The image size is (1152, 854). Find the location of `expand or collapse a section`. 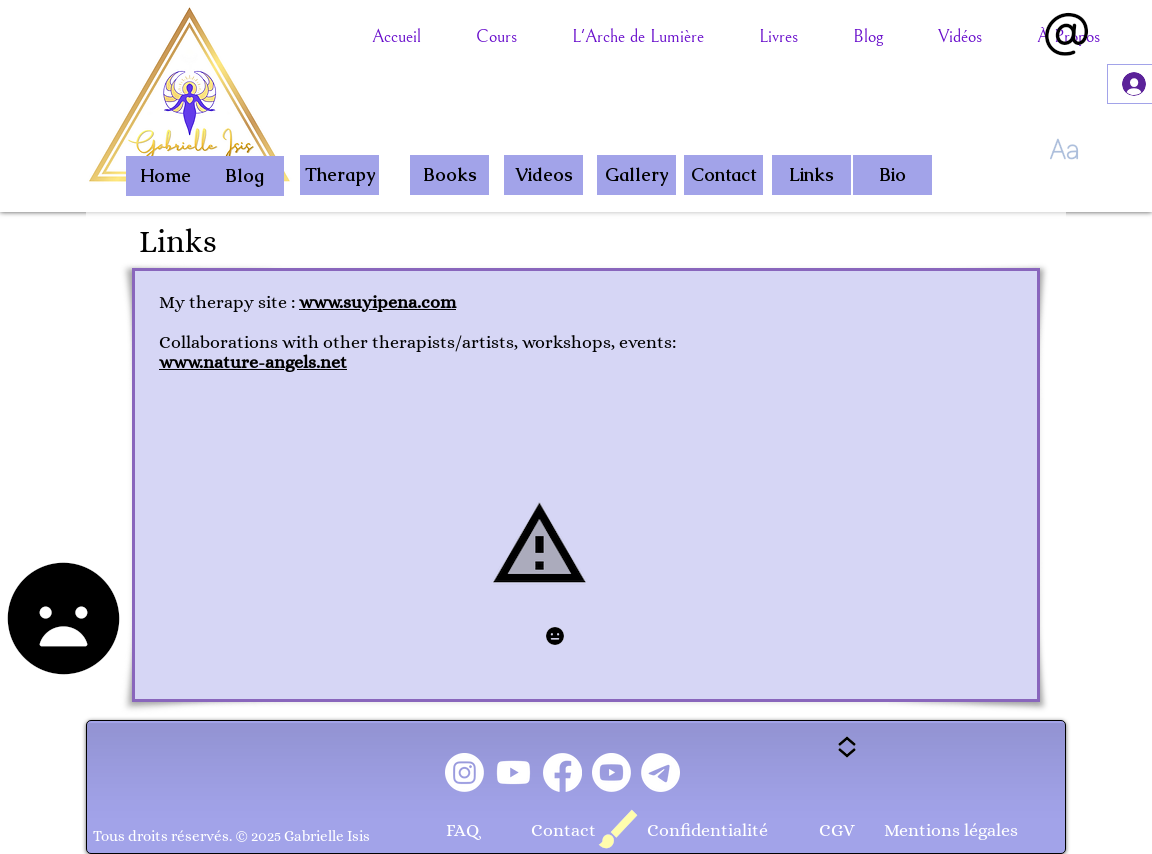

expand or collapse a section is located at coordinates (847, 747).